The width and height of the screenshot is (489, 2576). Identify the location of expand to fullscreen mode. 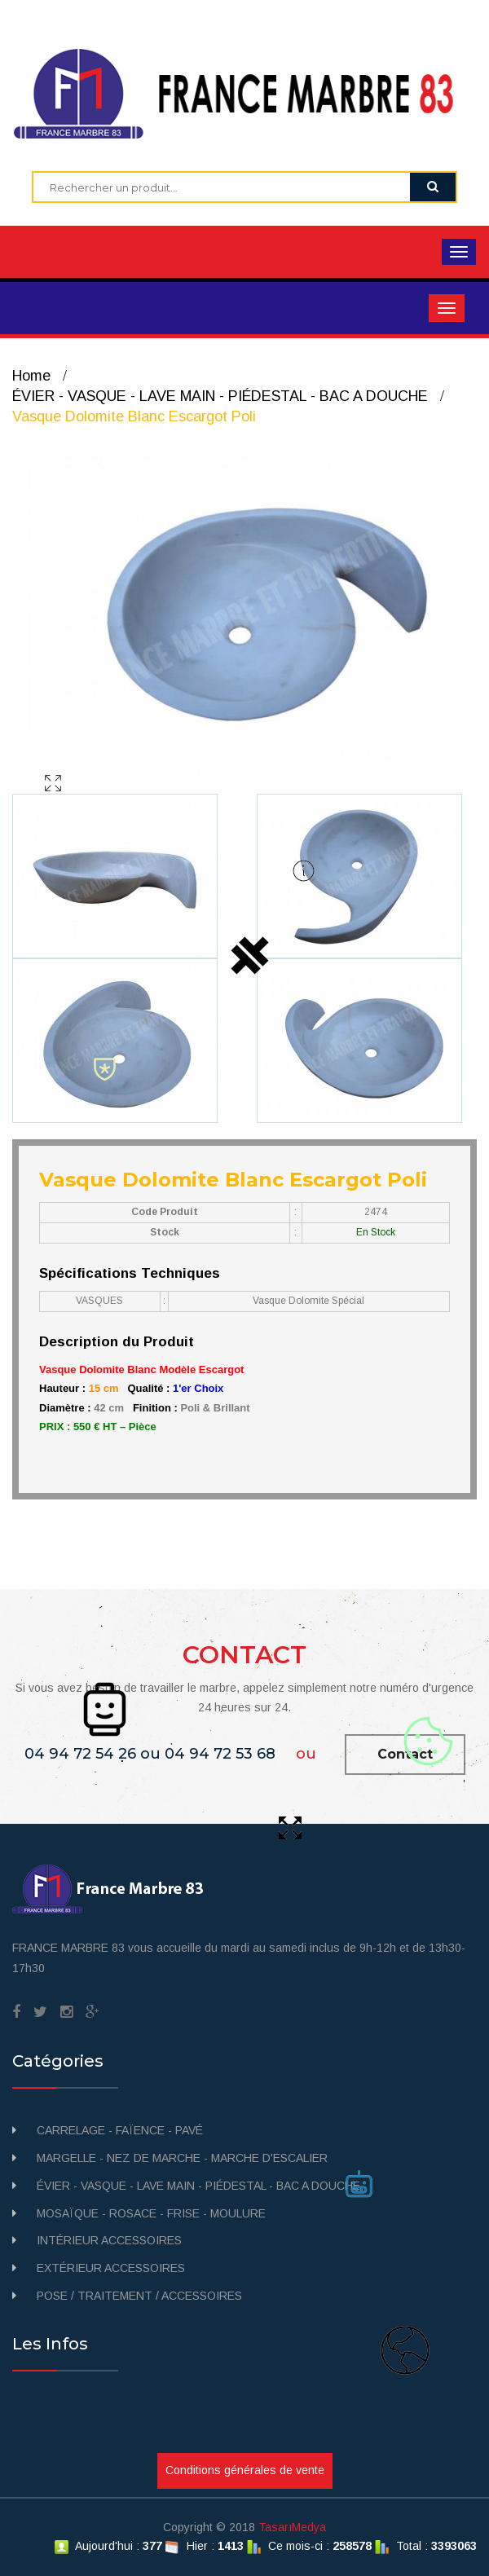
(53, 783).